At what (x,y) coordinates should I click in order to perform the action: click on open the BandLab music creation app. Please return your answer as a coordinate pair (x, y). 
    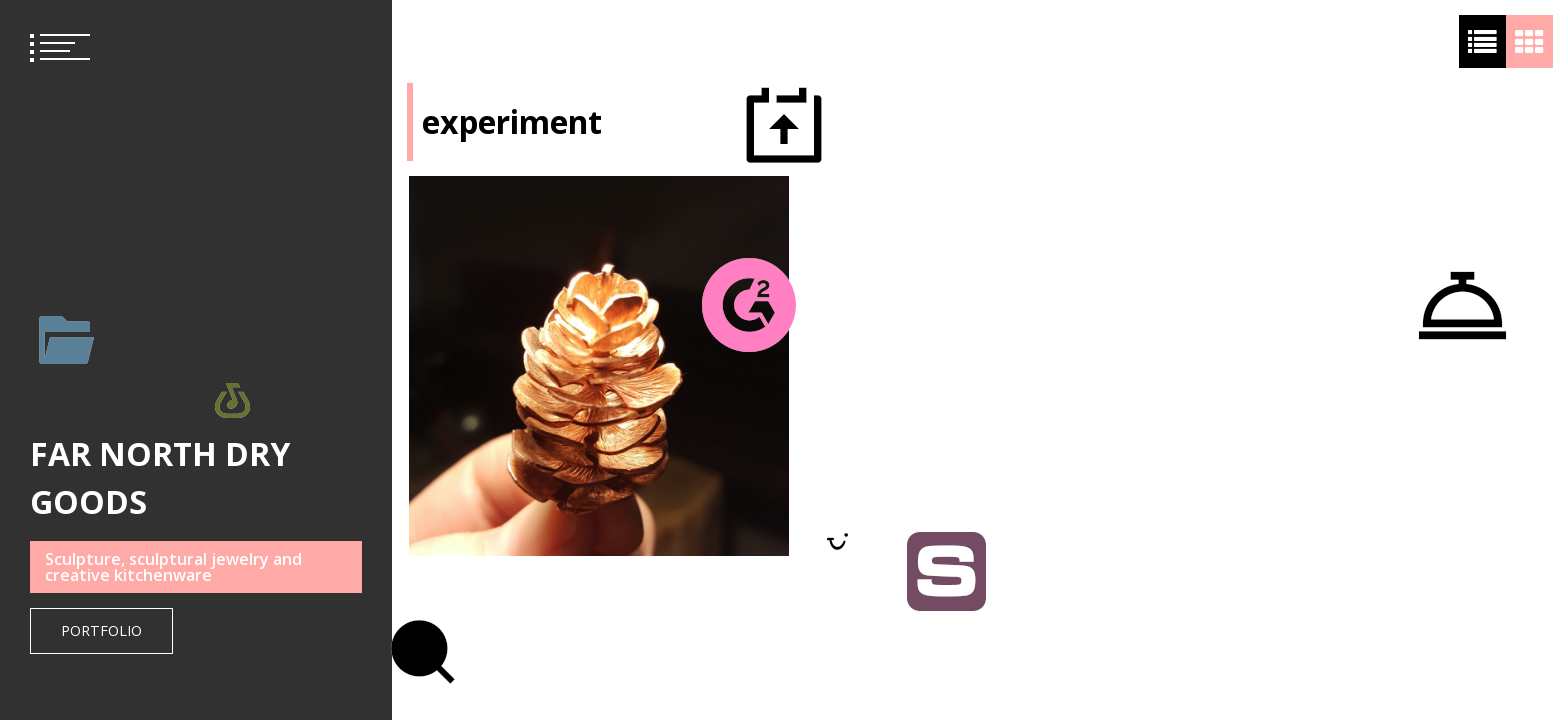
    Looking at the image, I should click on (232, 400).